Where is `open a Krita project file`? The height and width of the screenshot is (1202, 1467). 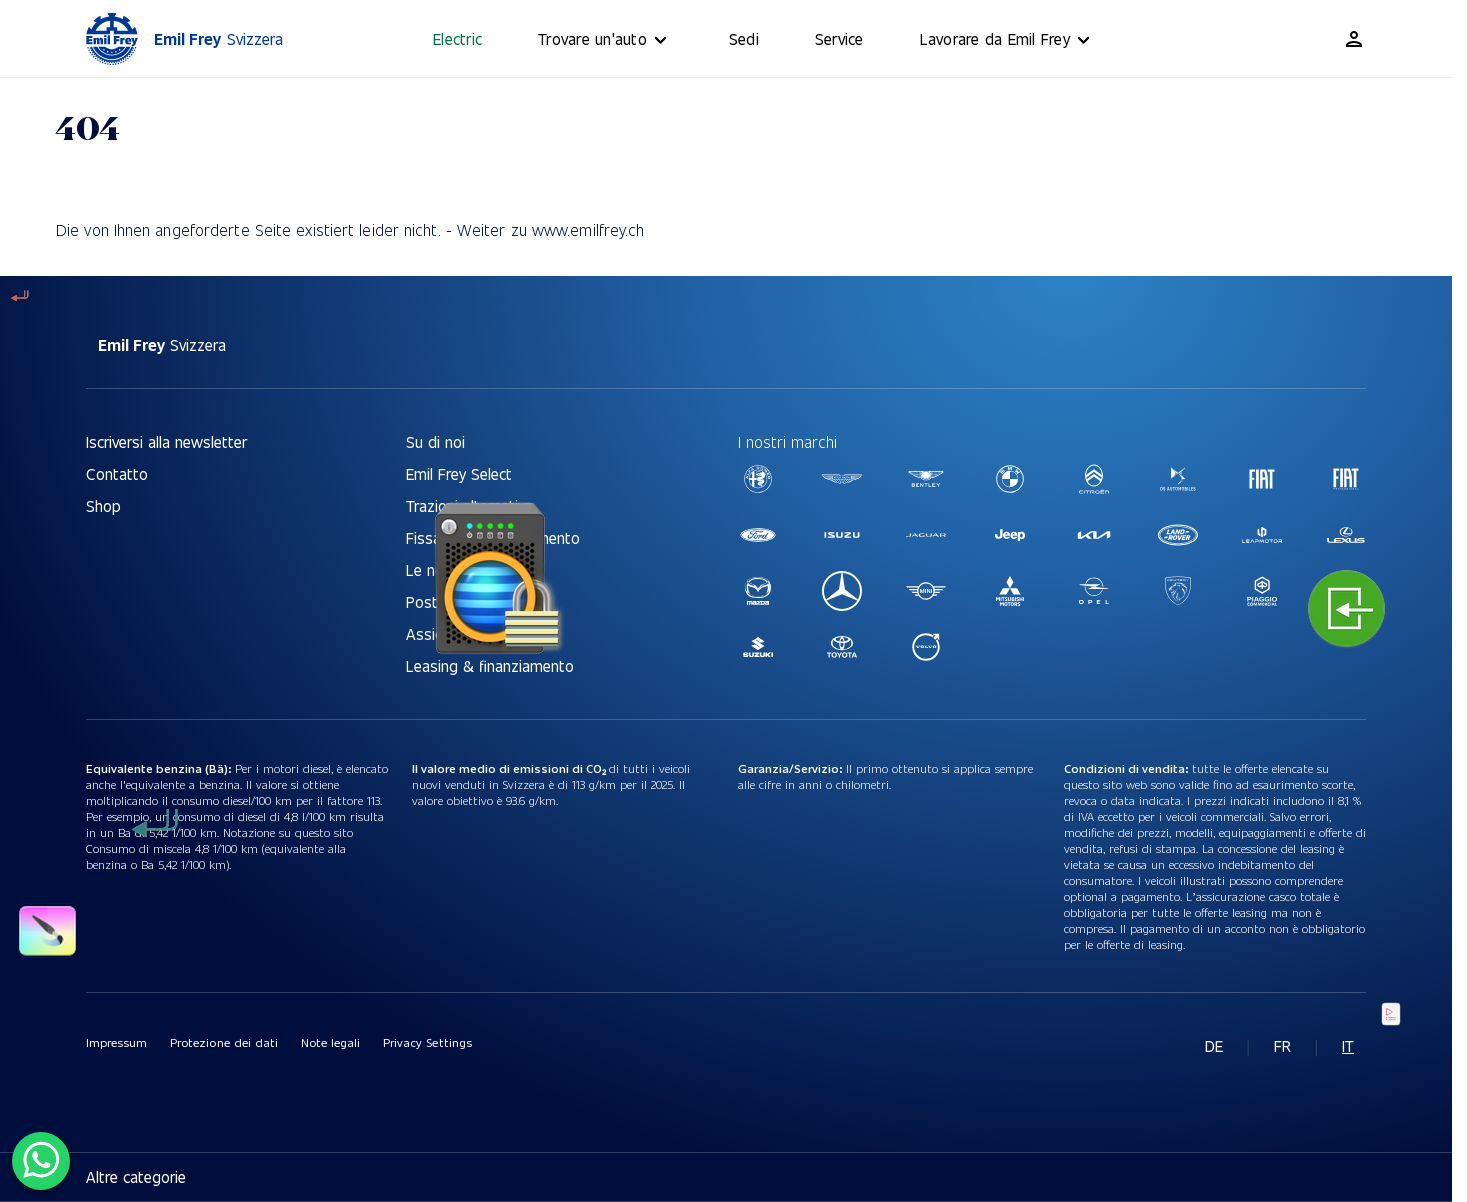 open a Krita project file is located at coordinates (47, 929).